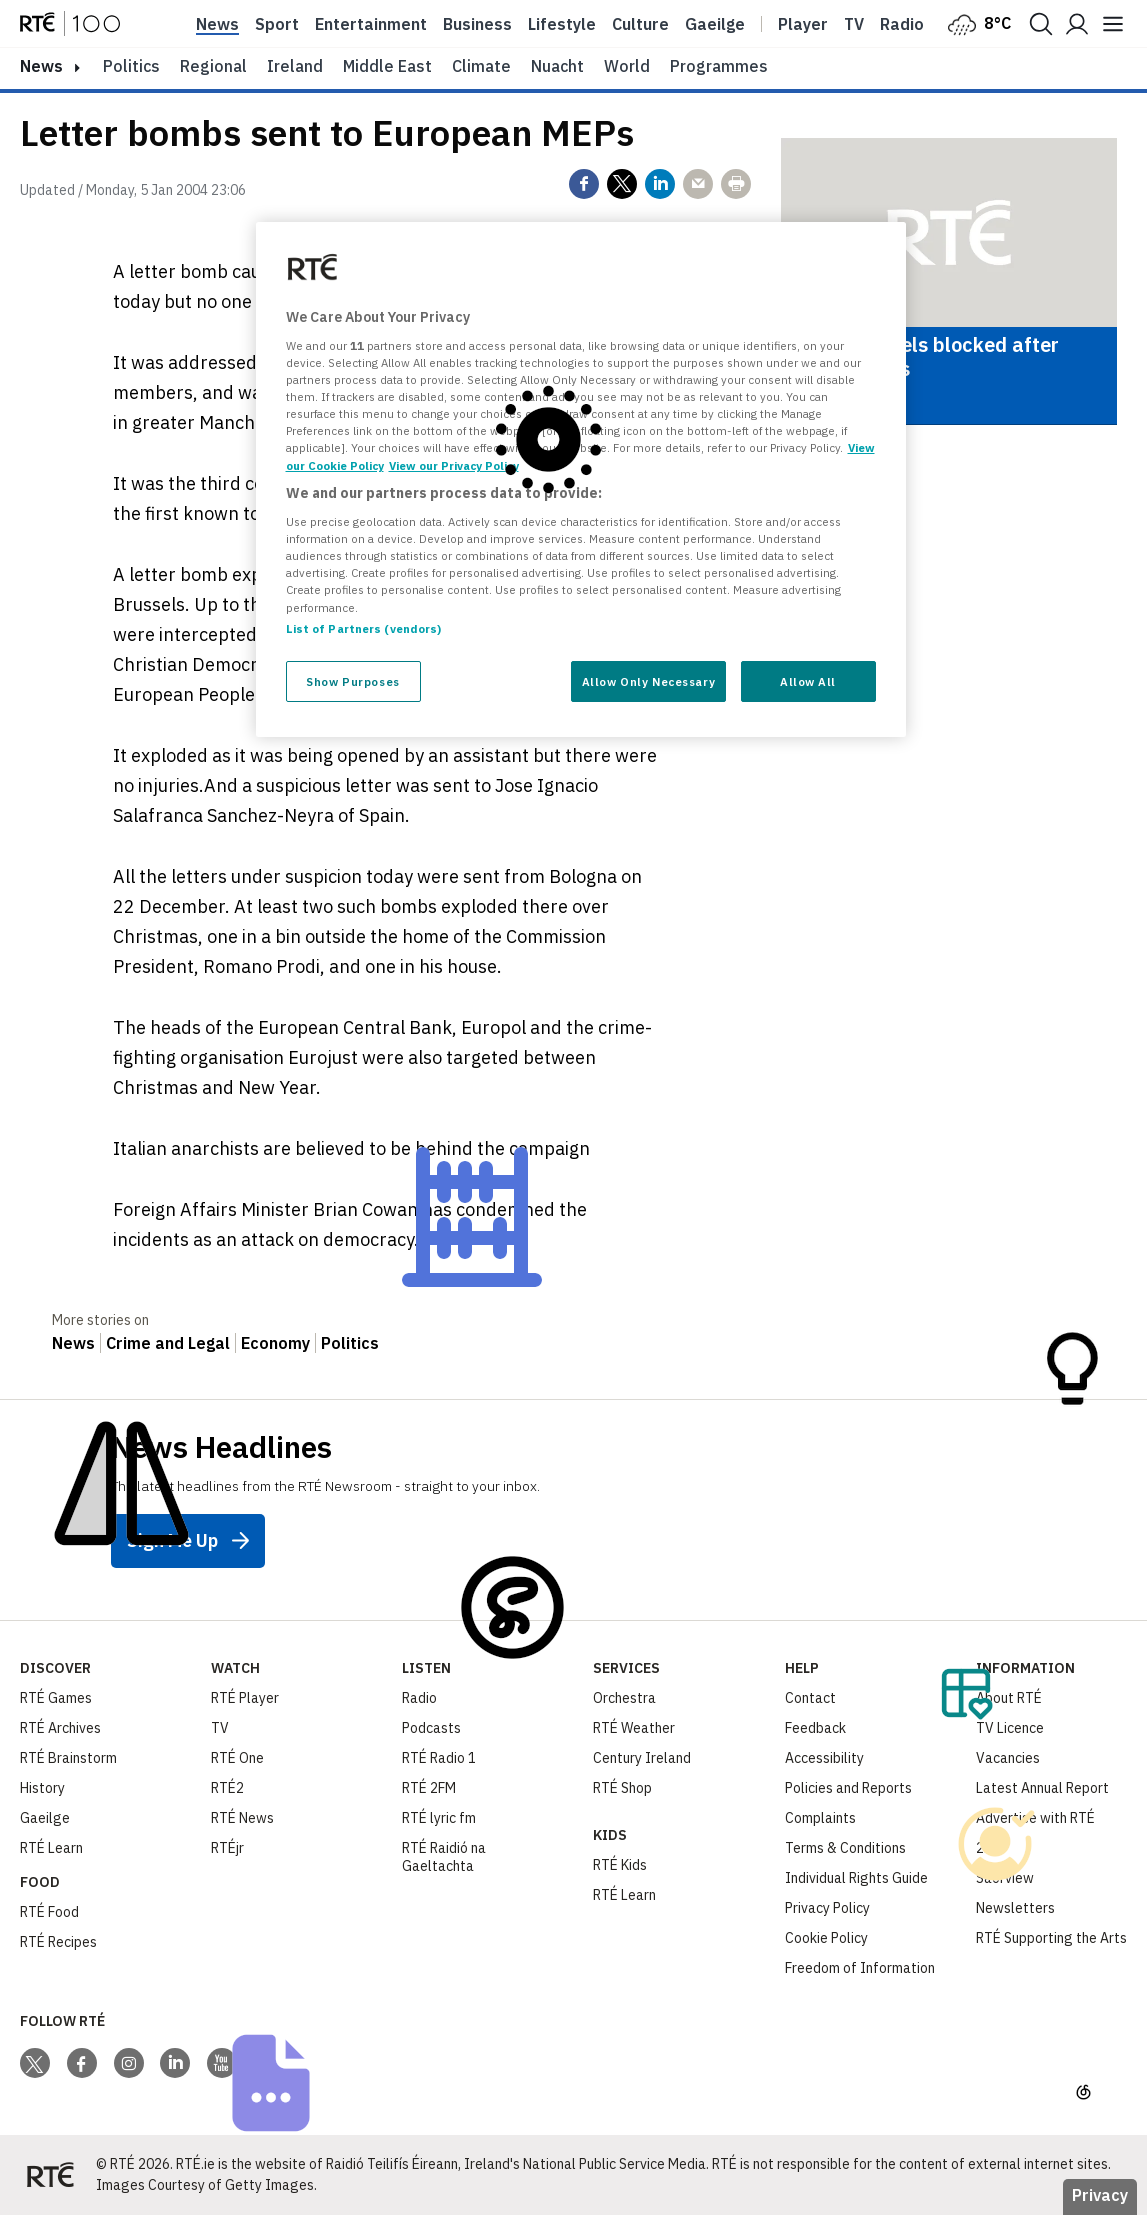  I want to click on access tips or suggestions, so click(1072, 1368).